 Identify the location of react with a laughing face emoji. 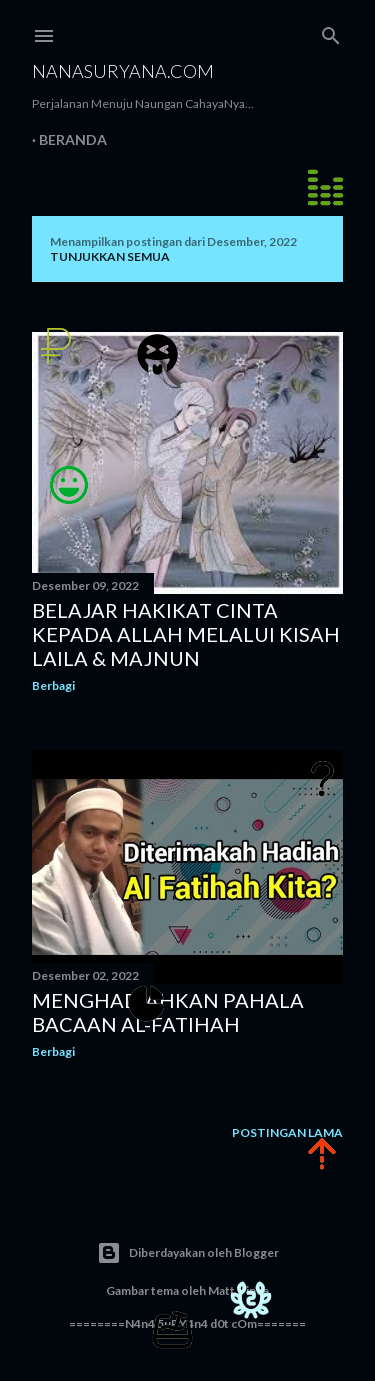
(157, 354).